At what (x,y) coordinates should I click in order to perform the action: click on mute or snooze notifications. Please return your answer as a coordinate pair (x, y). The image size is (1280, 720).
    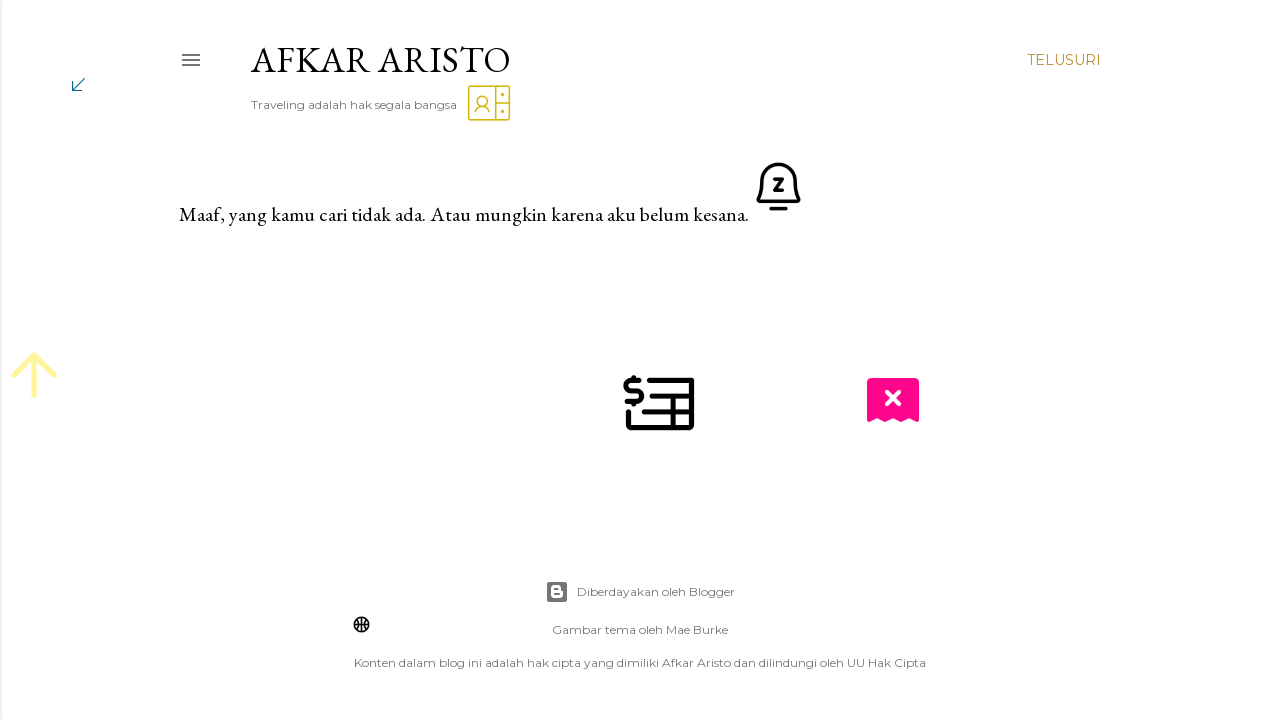
    Looking at the image, I should click on (778, 186).